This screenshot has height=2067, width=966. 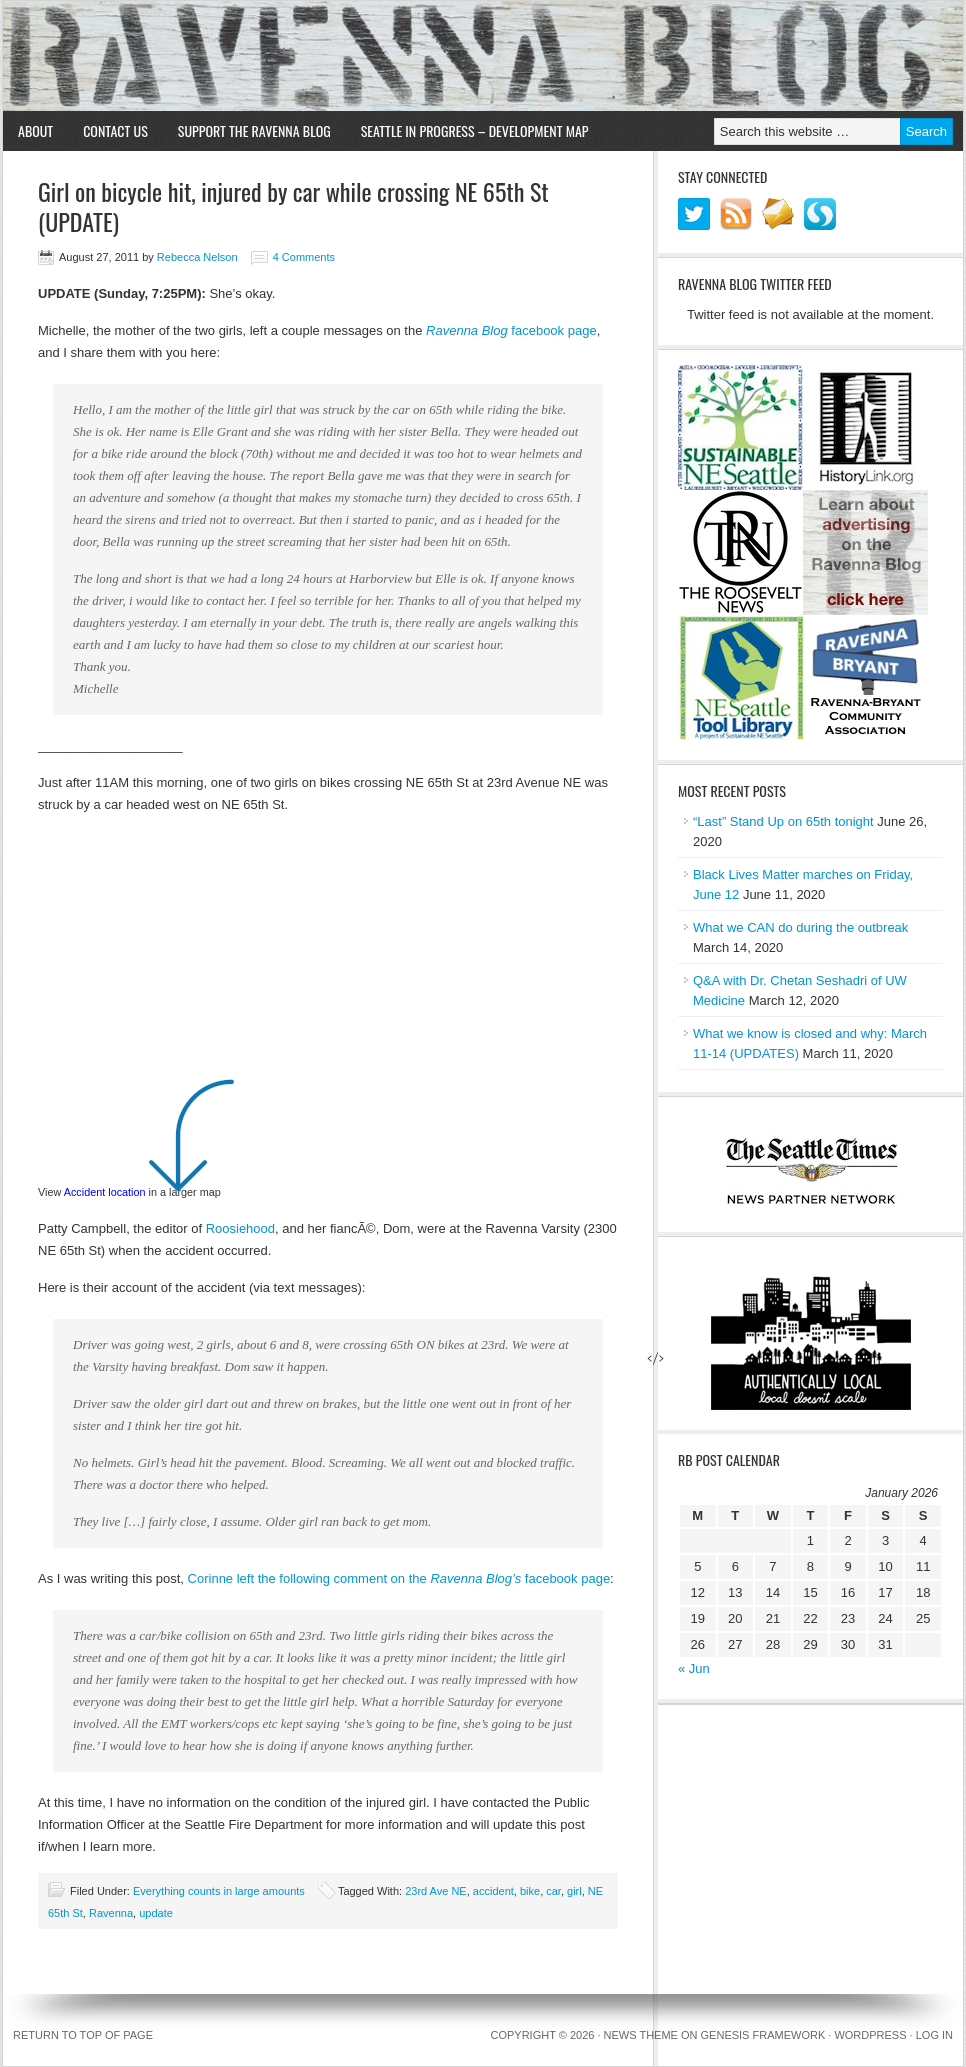 What do you see at coordinates (655, 1358) in the screenshot?
I see `view or edit source code` at bounding box center [655, 1358].